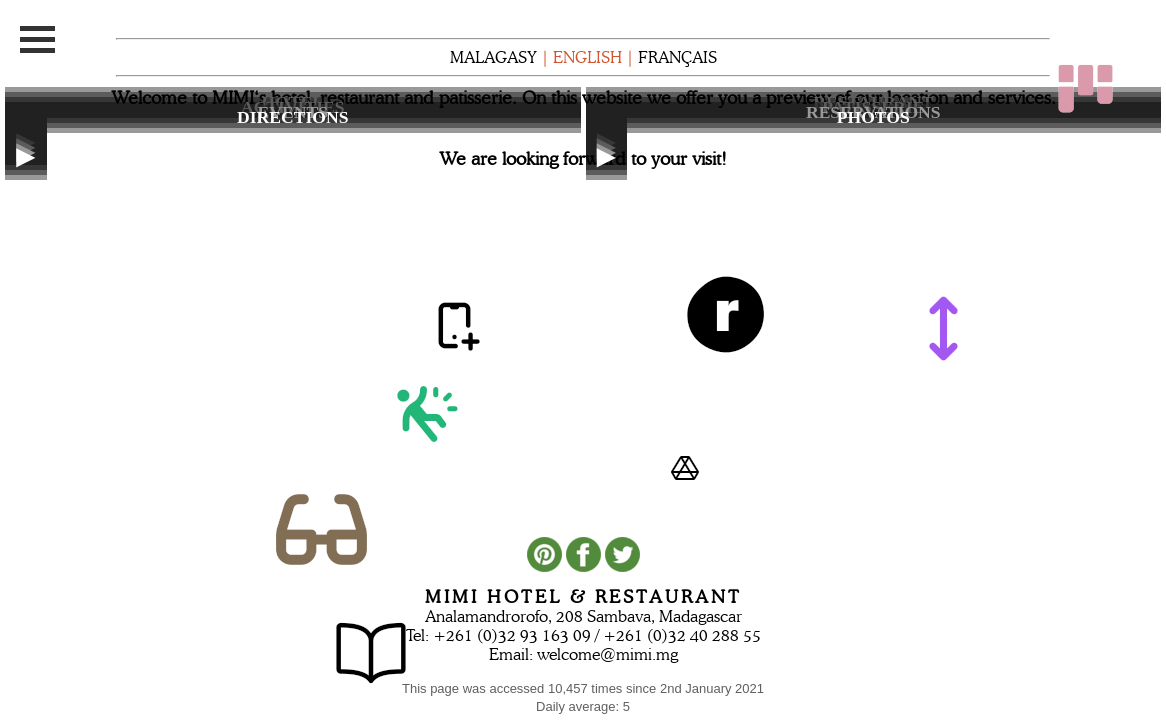 This screenshot has height=720, width=1166. Describe the element at coordinates (943, 328) in the screenshot. I see `adjust vertical position or order` at that location.